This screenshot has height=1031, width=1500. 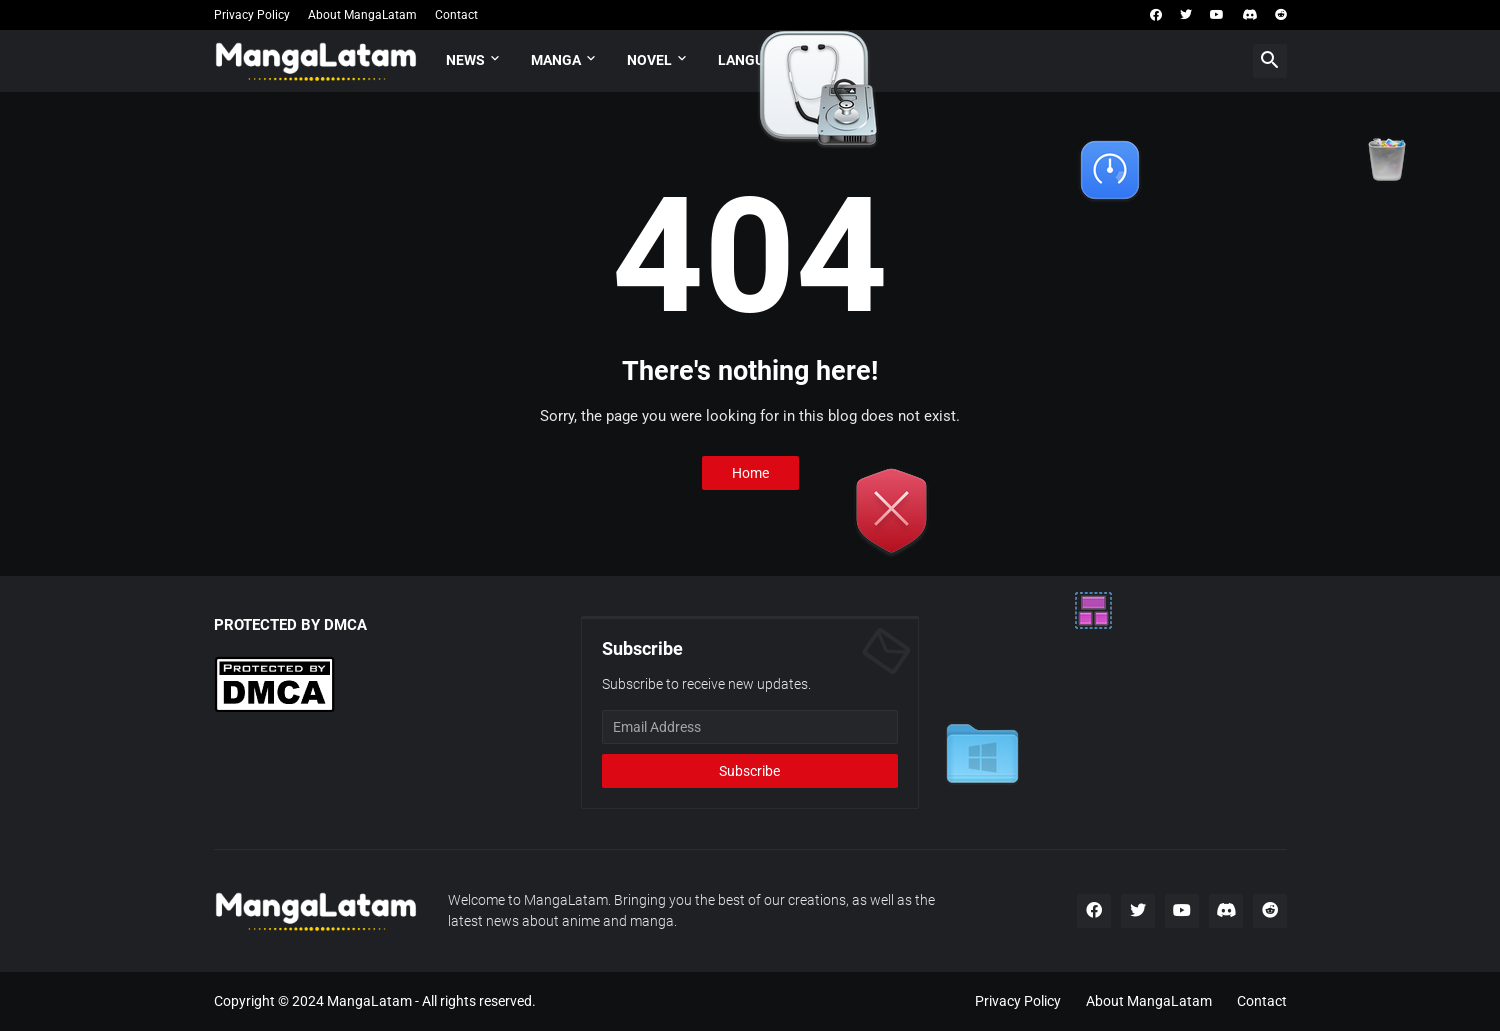 What do you see at coordinates (1093, 610) in the screenshot?
I see `select all items in the current view` at bounding box center [1093, 610].